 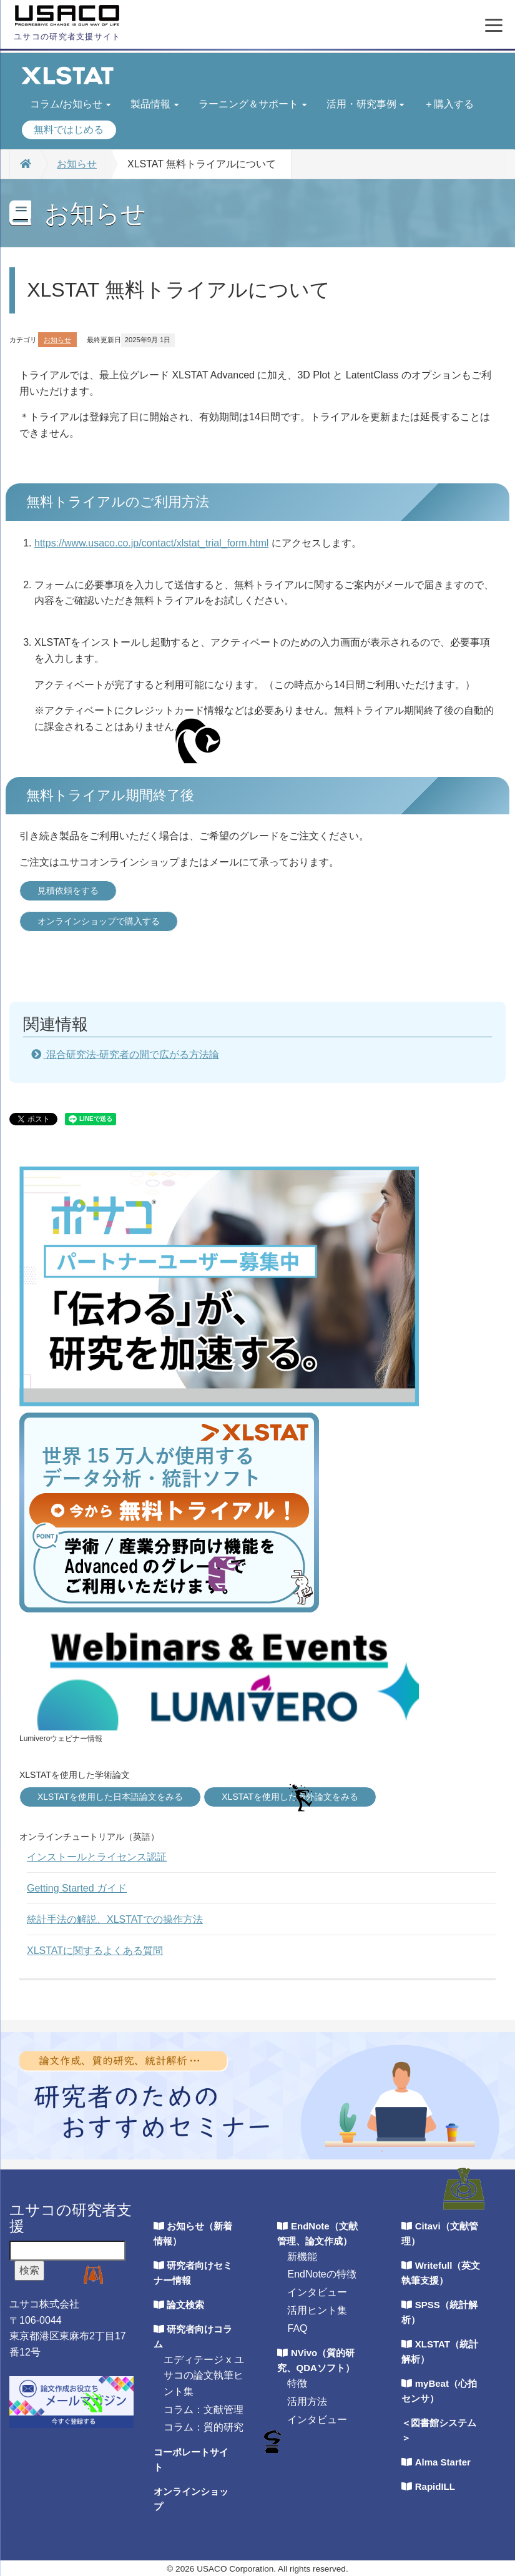 I want to click on zombie enemy or character type in a game, so click(x=302, y=1797).